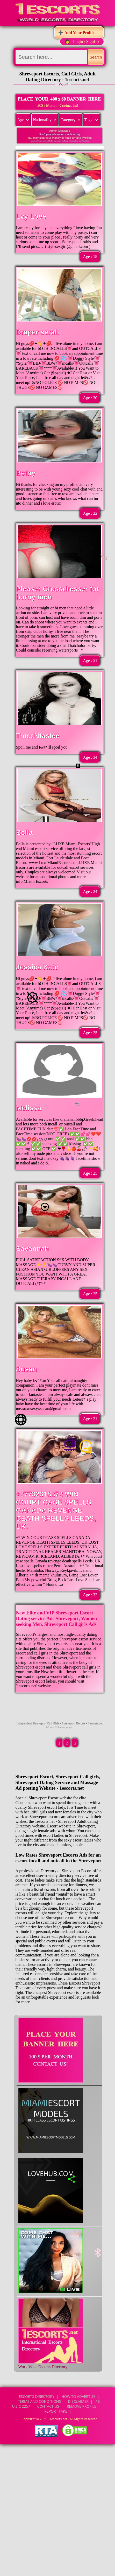 The width and height of the screenshot is (115, 2576). Describe the element at coordinates (70, 1444) in the screenshot. I see `track baggage claim status` at that location.